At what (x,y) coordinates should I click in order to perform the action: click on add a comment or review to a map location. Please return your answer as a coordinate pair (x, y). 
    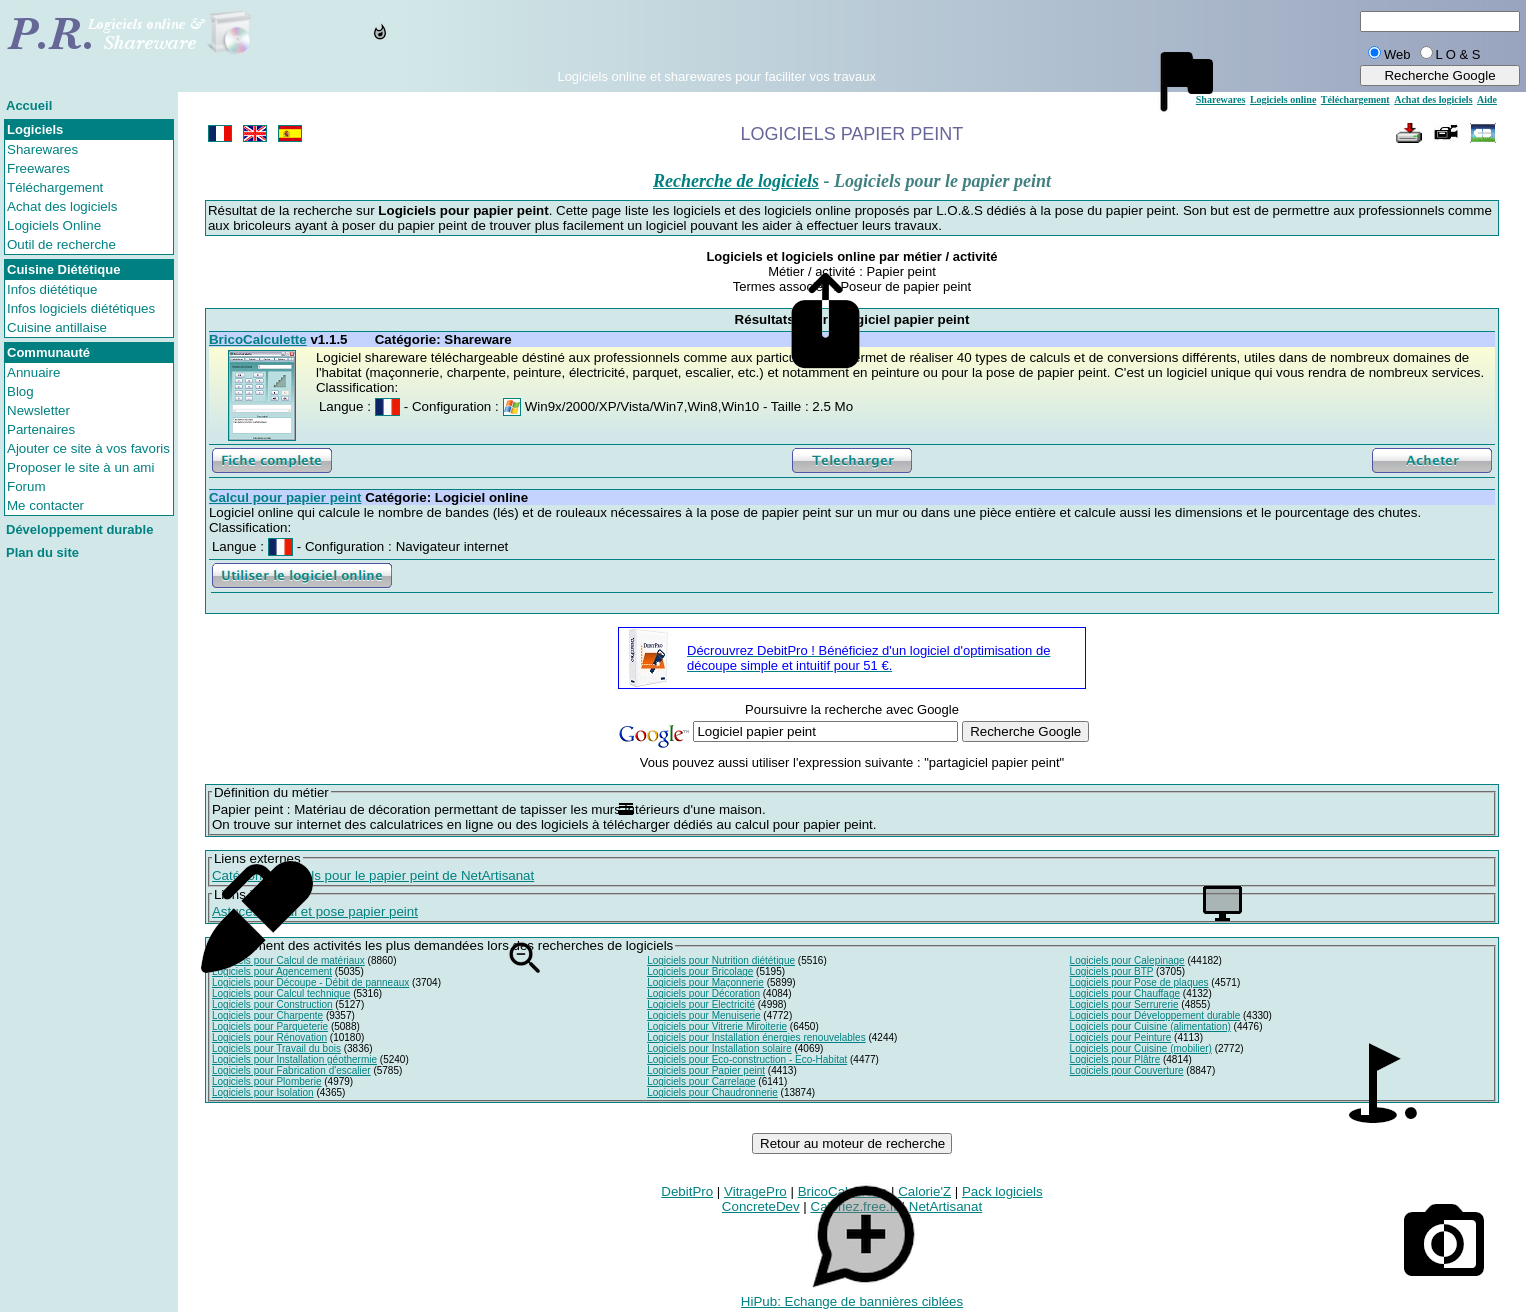
    Looking at the image, I should click on (866, 1234).